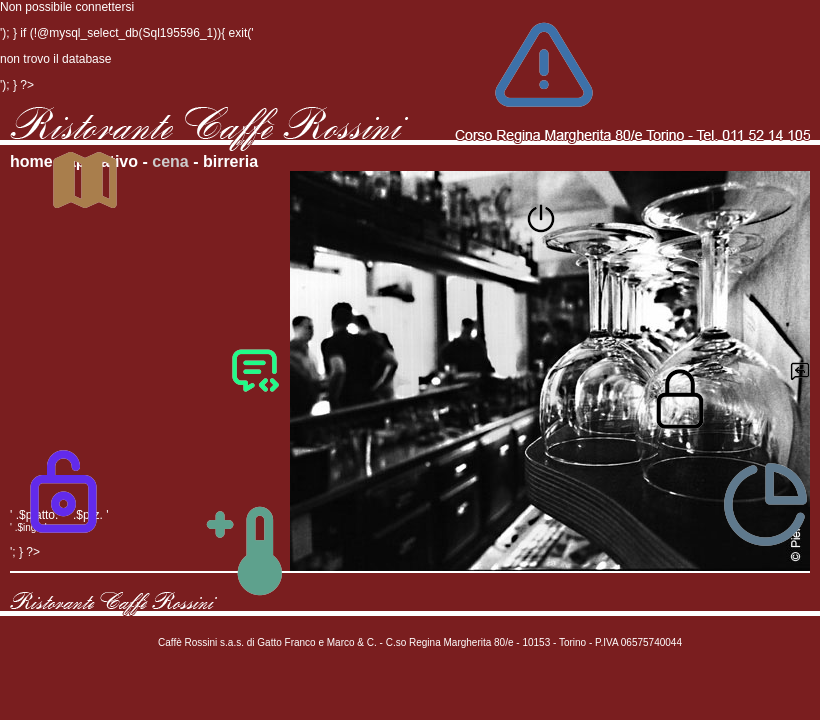 The width and height of the screenshot is (820, 720). Describe the element at coordinates (544, 67) in the screenshot. I see `indicates a warning or caution state` at that location.